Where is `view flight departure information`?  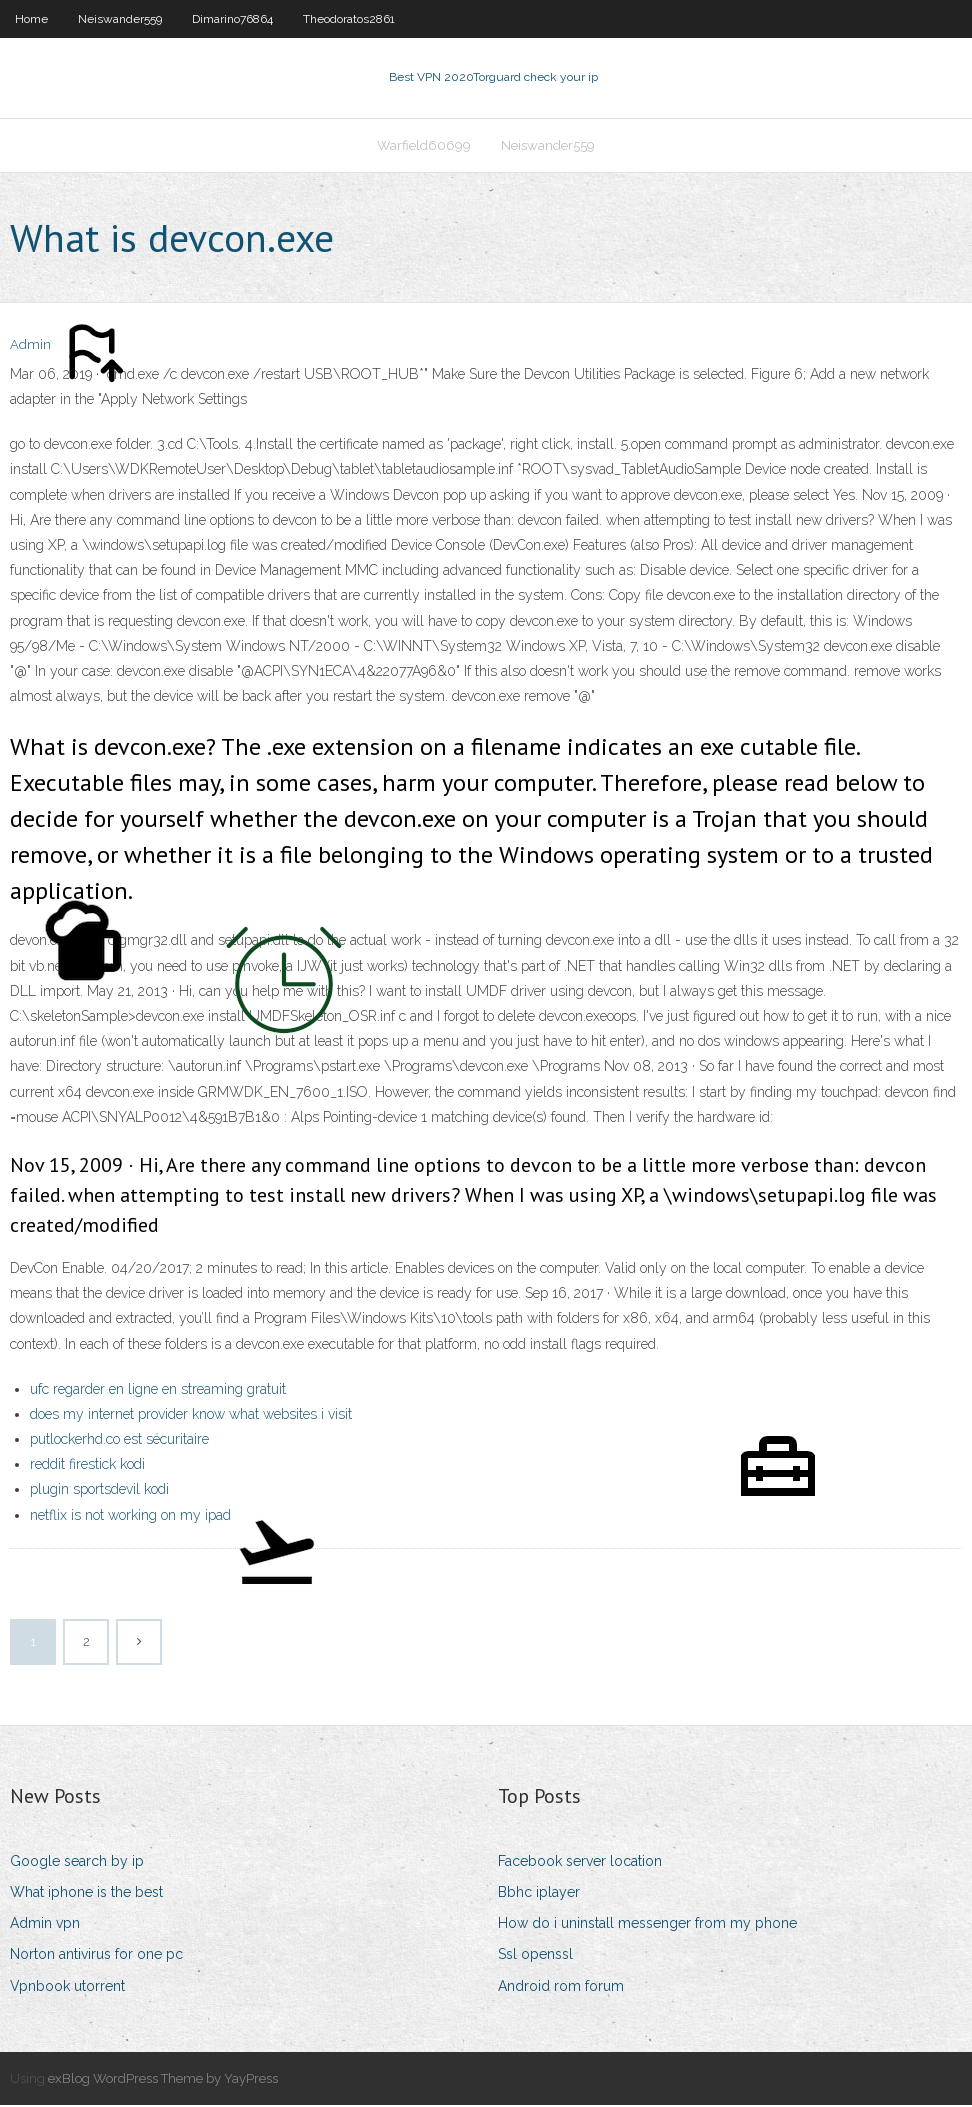 view flight departure information is located at coordinates (277, 1551).